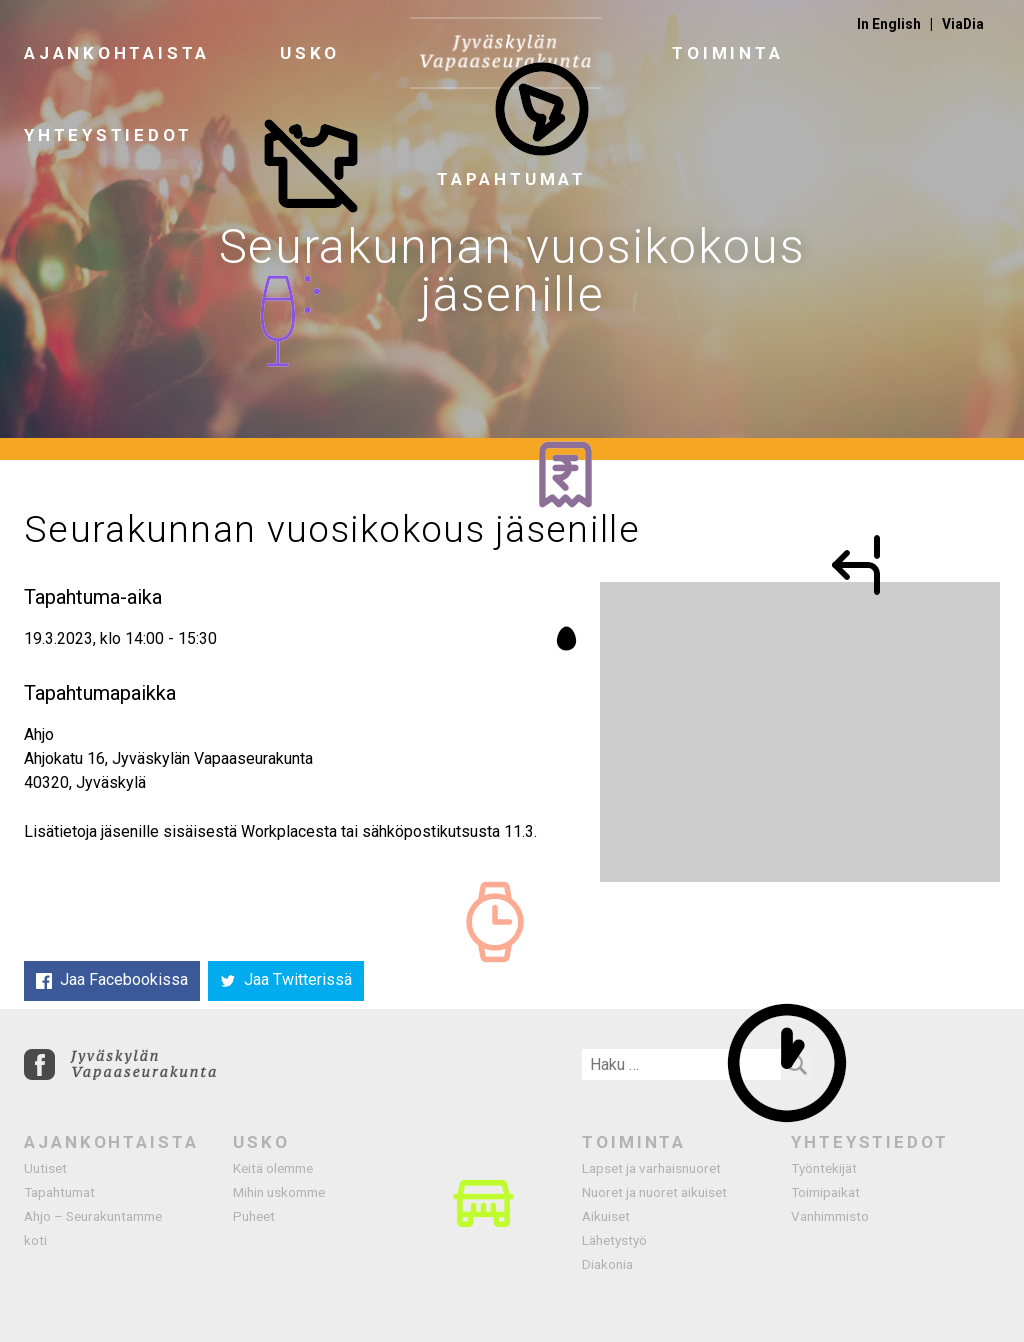 The height and width of the screenshot is (1342, 1024). I want to click on view receipt or transaction in rupees, so click(565, 474).